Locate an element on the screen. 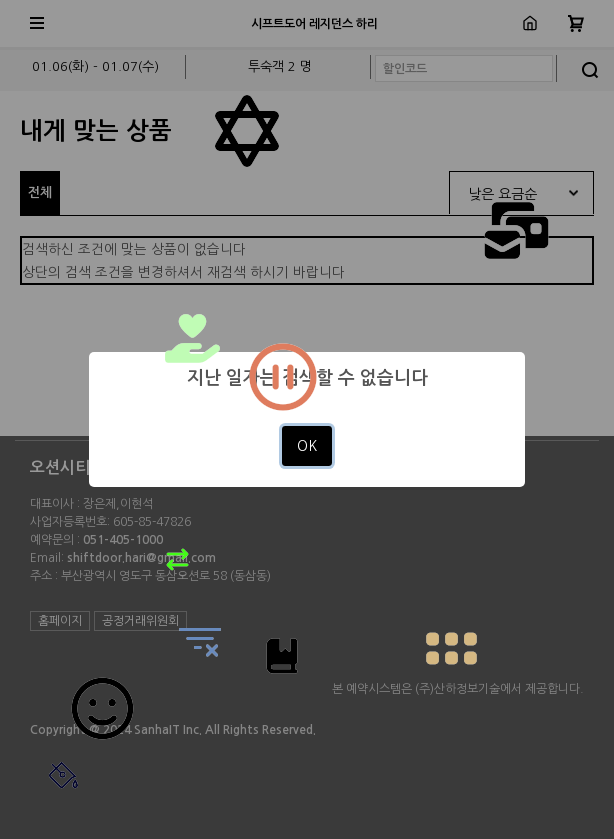 This screenshot has width=614, height=839. swap or exchange items is located at coordinates (177, 559).